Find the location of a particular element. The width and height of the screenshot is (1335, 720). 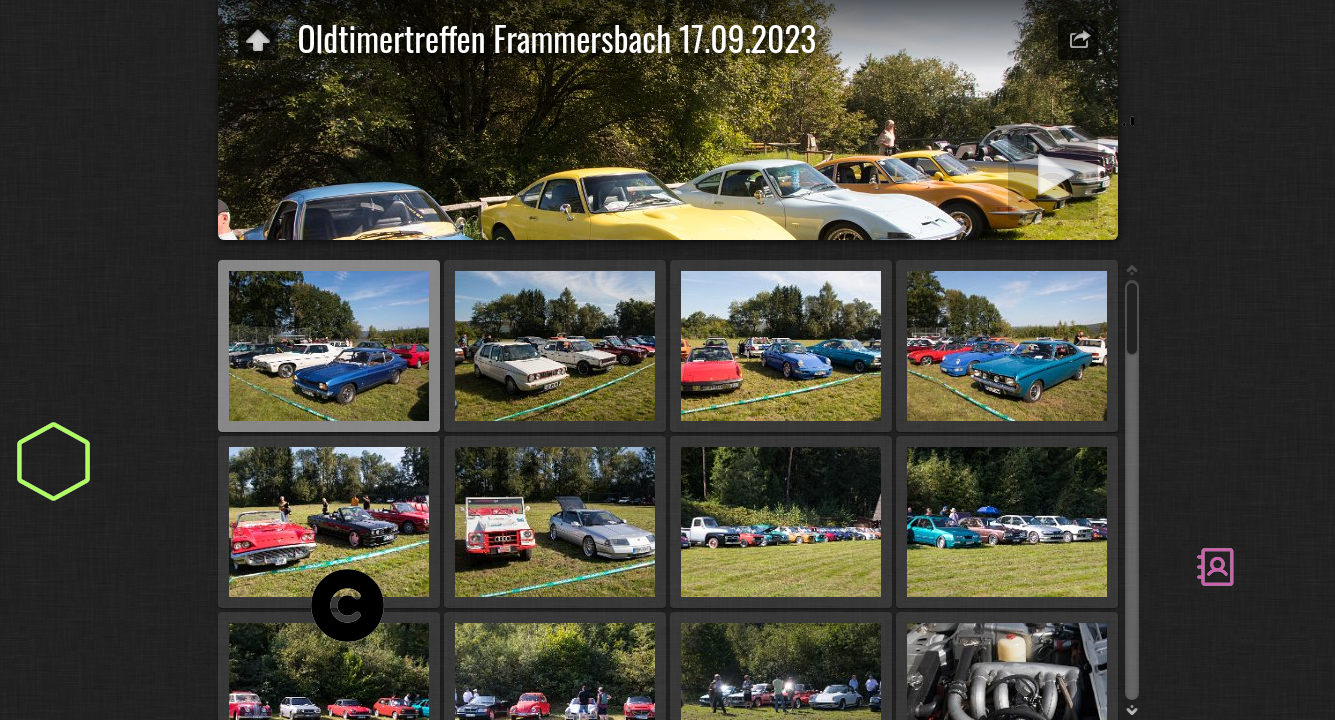

indicates copyrighted content is located at coordinates (347, 605).